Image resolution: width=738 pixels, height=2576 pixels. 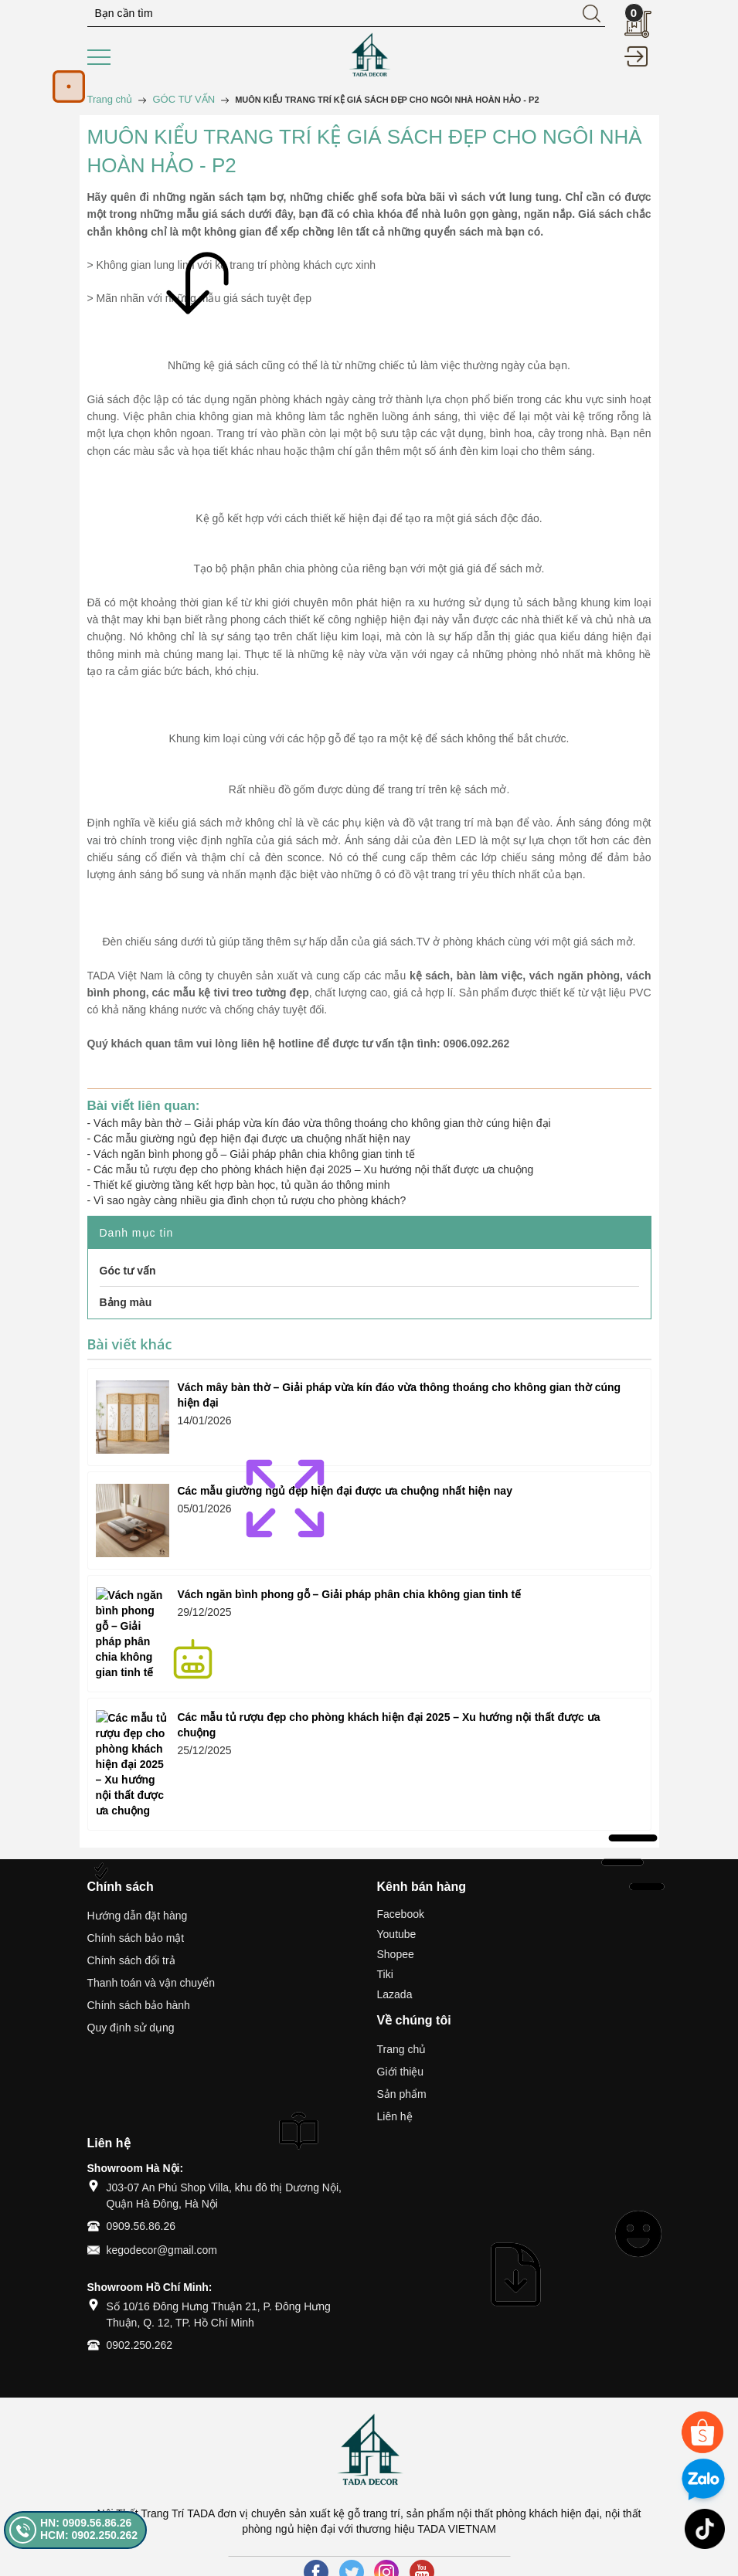 I want to click on expand to fullscreen mode, so click(x=285, y=1498).